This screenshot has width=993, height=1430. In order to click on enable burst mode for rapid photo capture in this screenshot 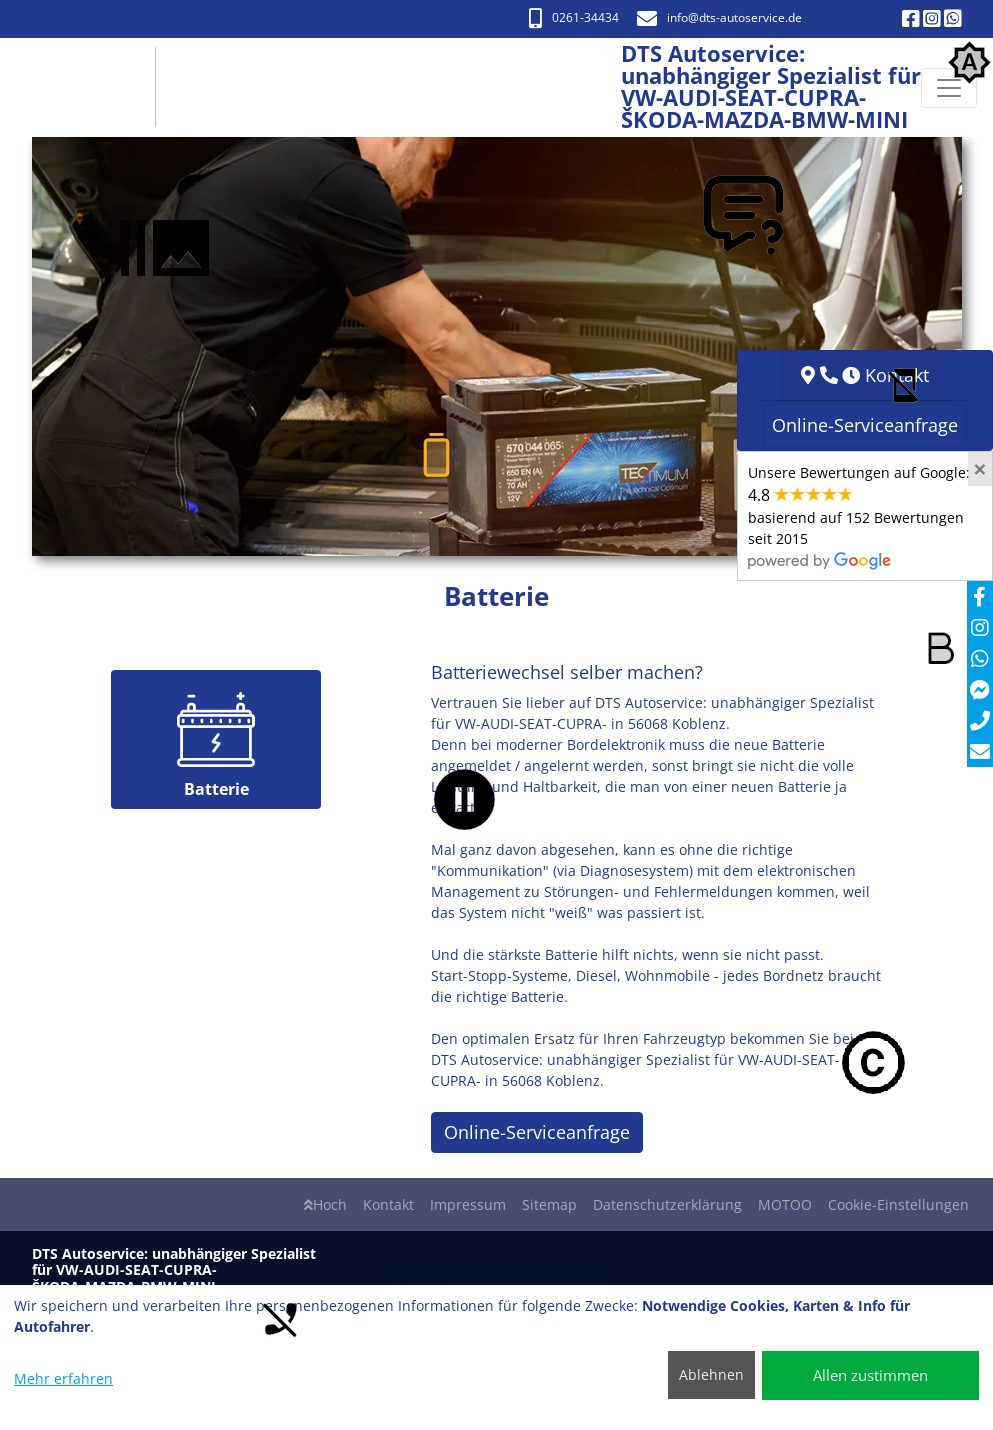, I will do `click(165, 248)`.